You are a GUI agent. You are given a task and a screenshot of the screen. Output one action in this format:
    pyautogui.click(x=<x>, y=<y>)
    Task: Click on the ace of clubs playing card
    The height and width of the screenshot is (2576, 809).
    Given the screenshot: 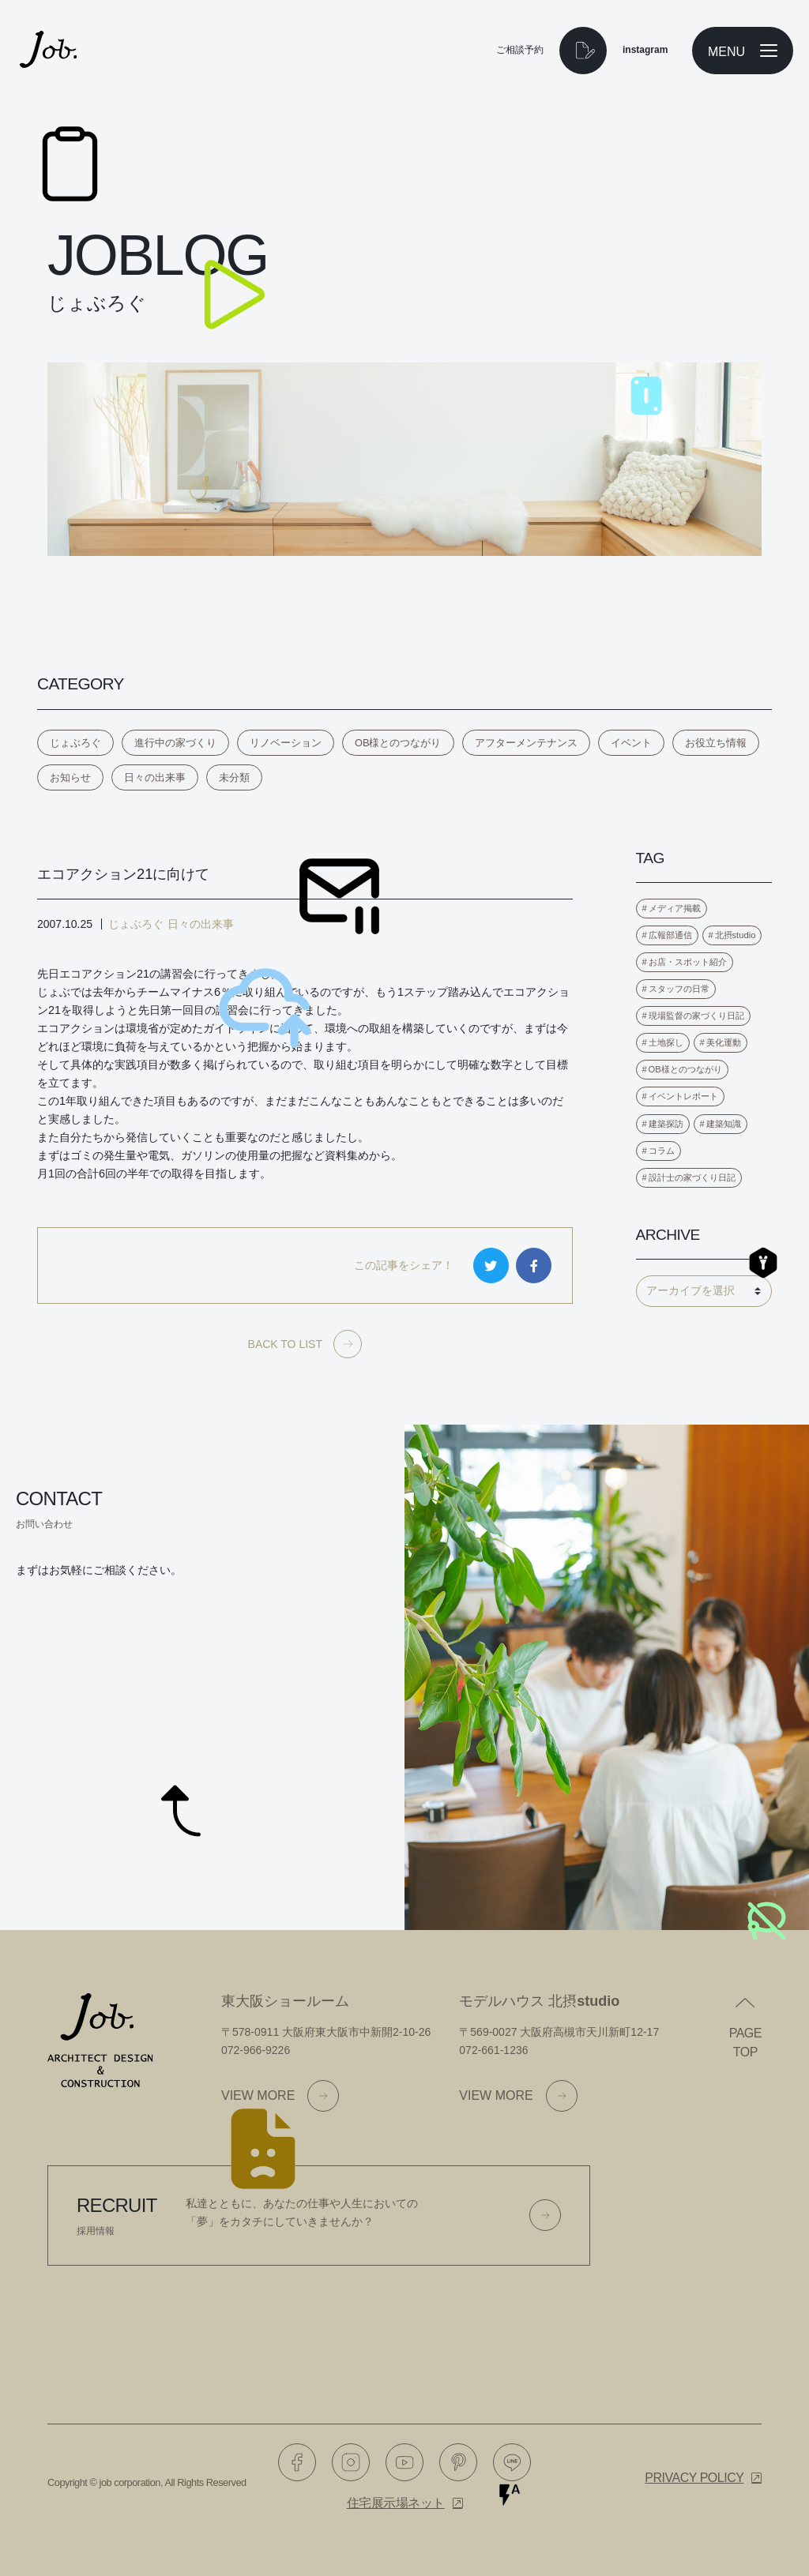 What is the action you would take?
    pyautogui.click(x=646, y=396)
    